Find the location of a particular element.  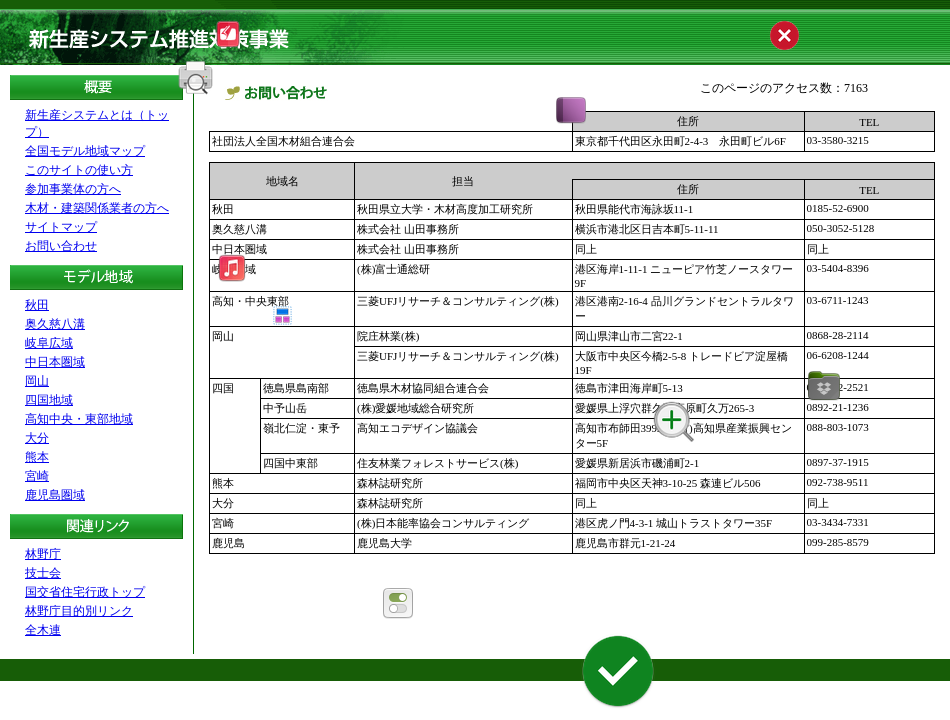

open your Dropbox folder is located at coordinates (824, 385).